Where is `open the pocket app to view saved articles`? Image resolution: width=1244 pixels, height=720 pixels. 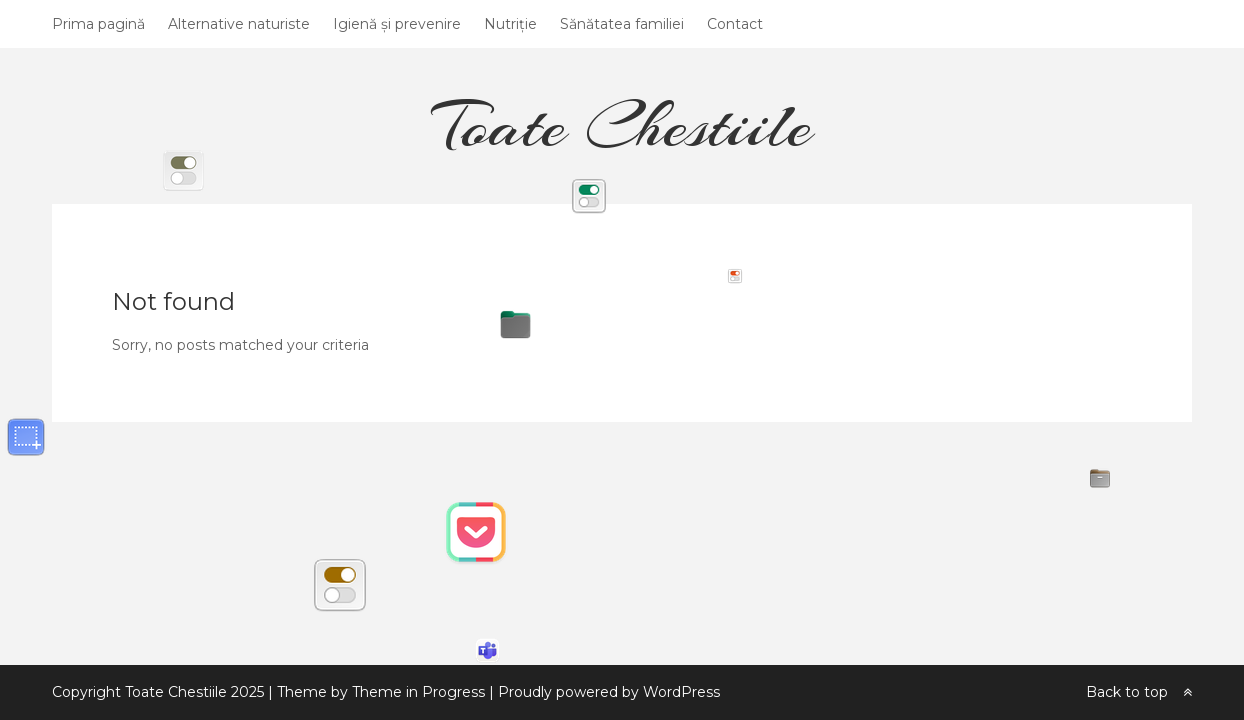
open the pocket app to view saved articles is located at coordinates (476, 532).